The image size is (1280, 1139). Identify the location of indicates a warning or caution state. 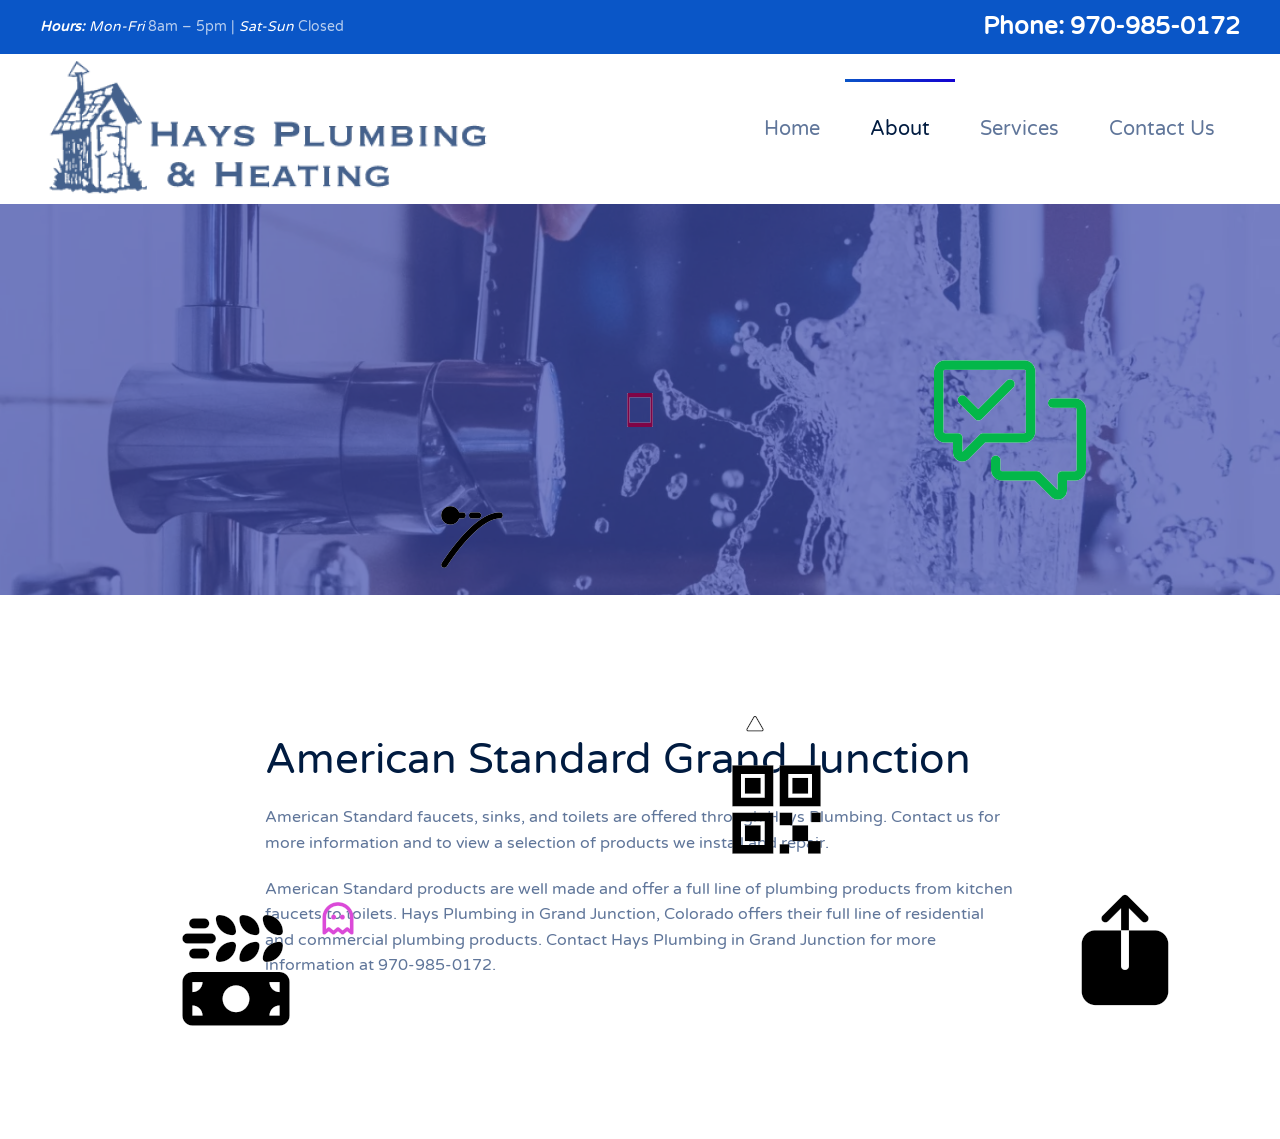
(755, 724).